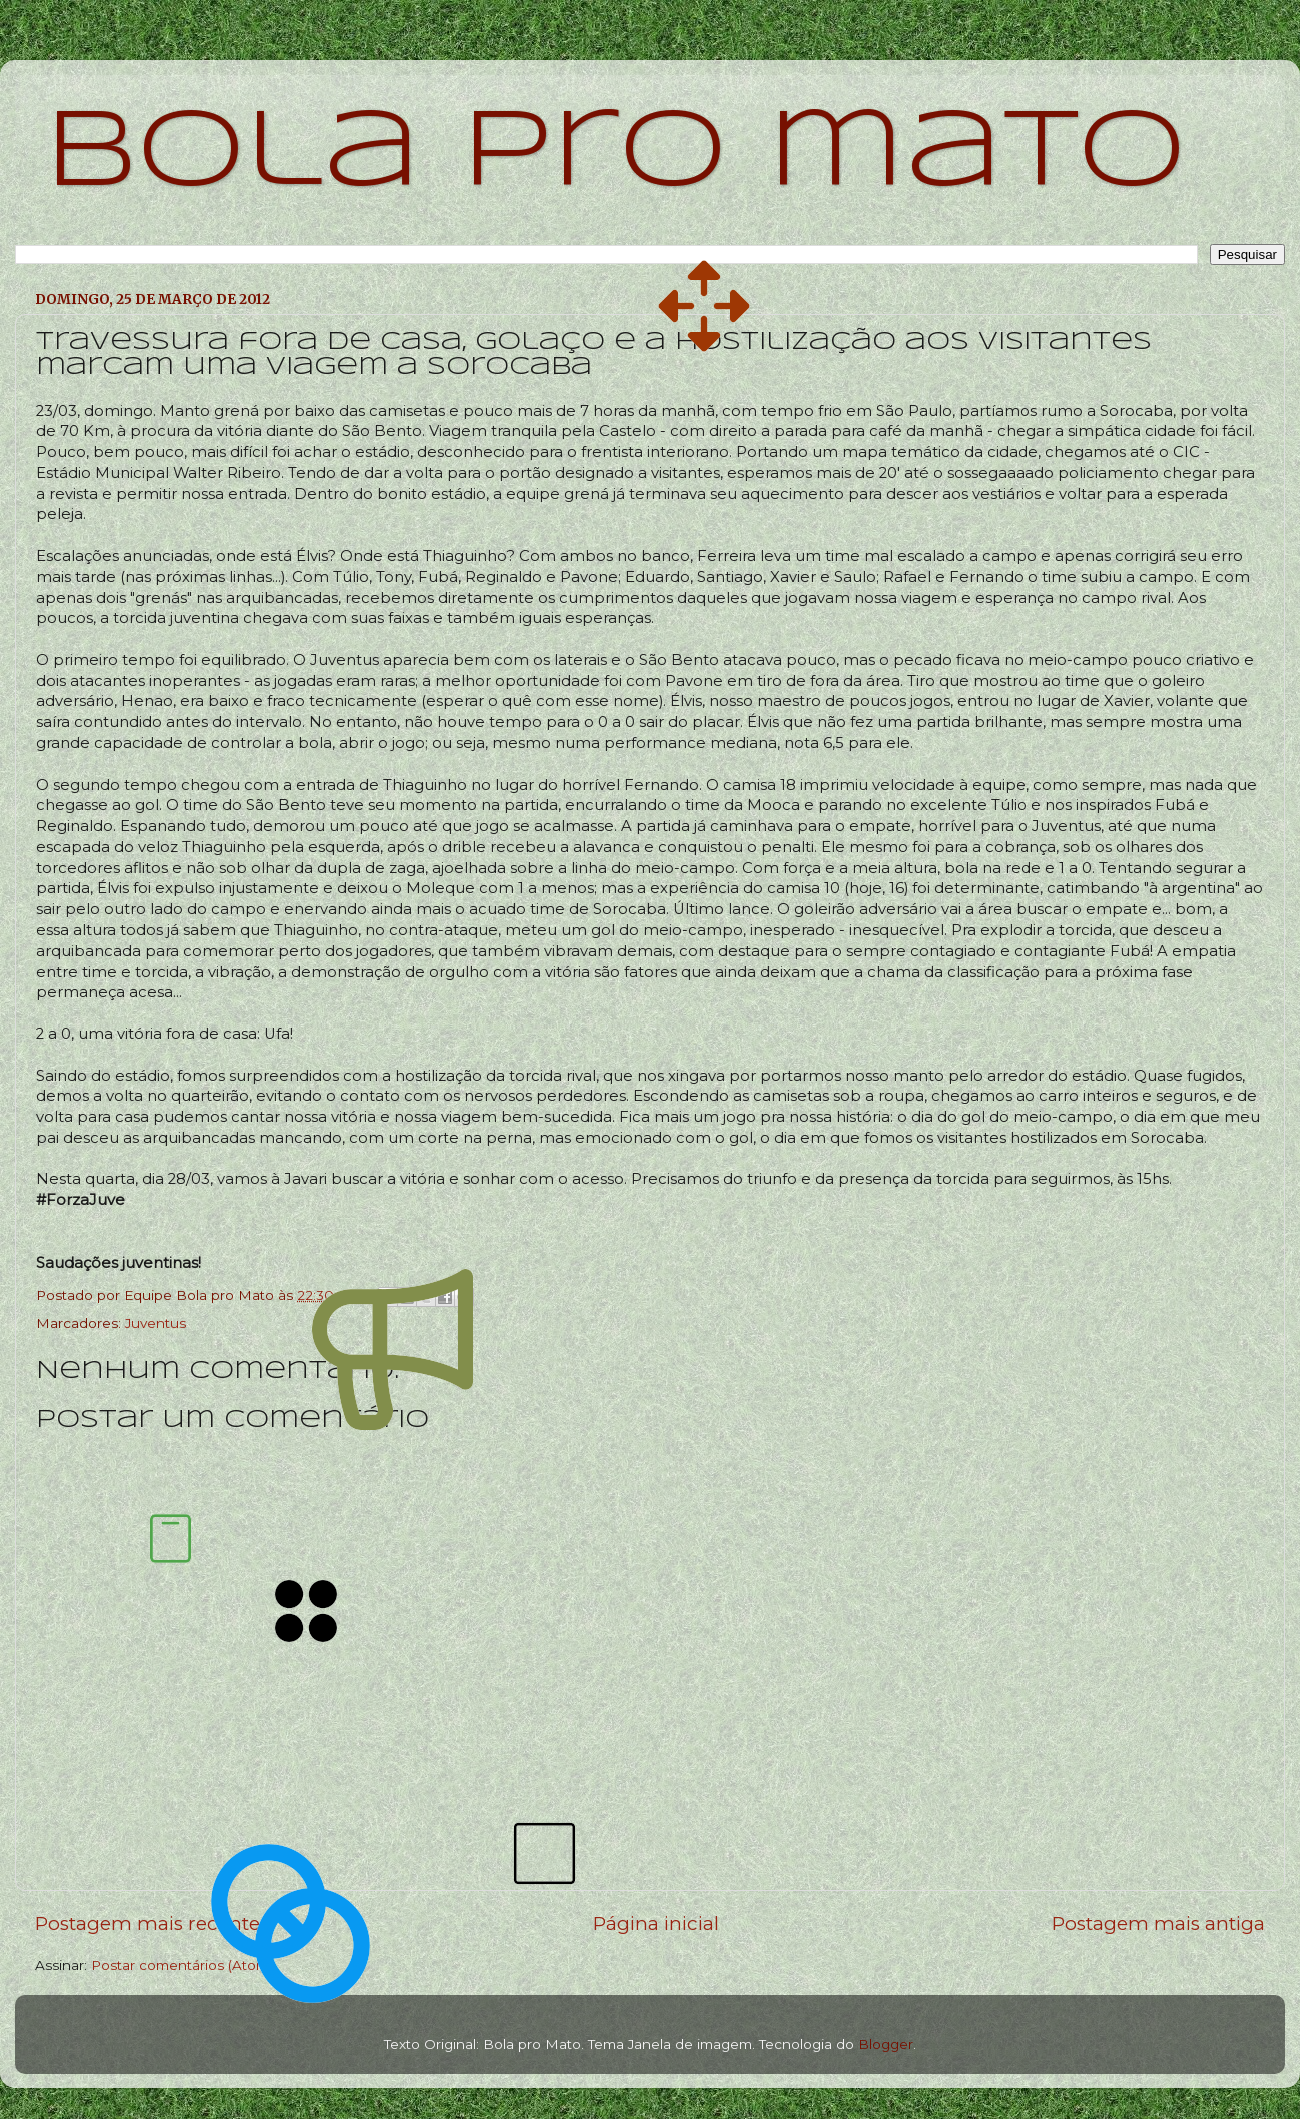  Describe the element at coordinates (544, 1853) in the screenshot. I see `stop media playback` at that location.